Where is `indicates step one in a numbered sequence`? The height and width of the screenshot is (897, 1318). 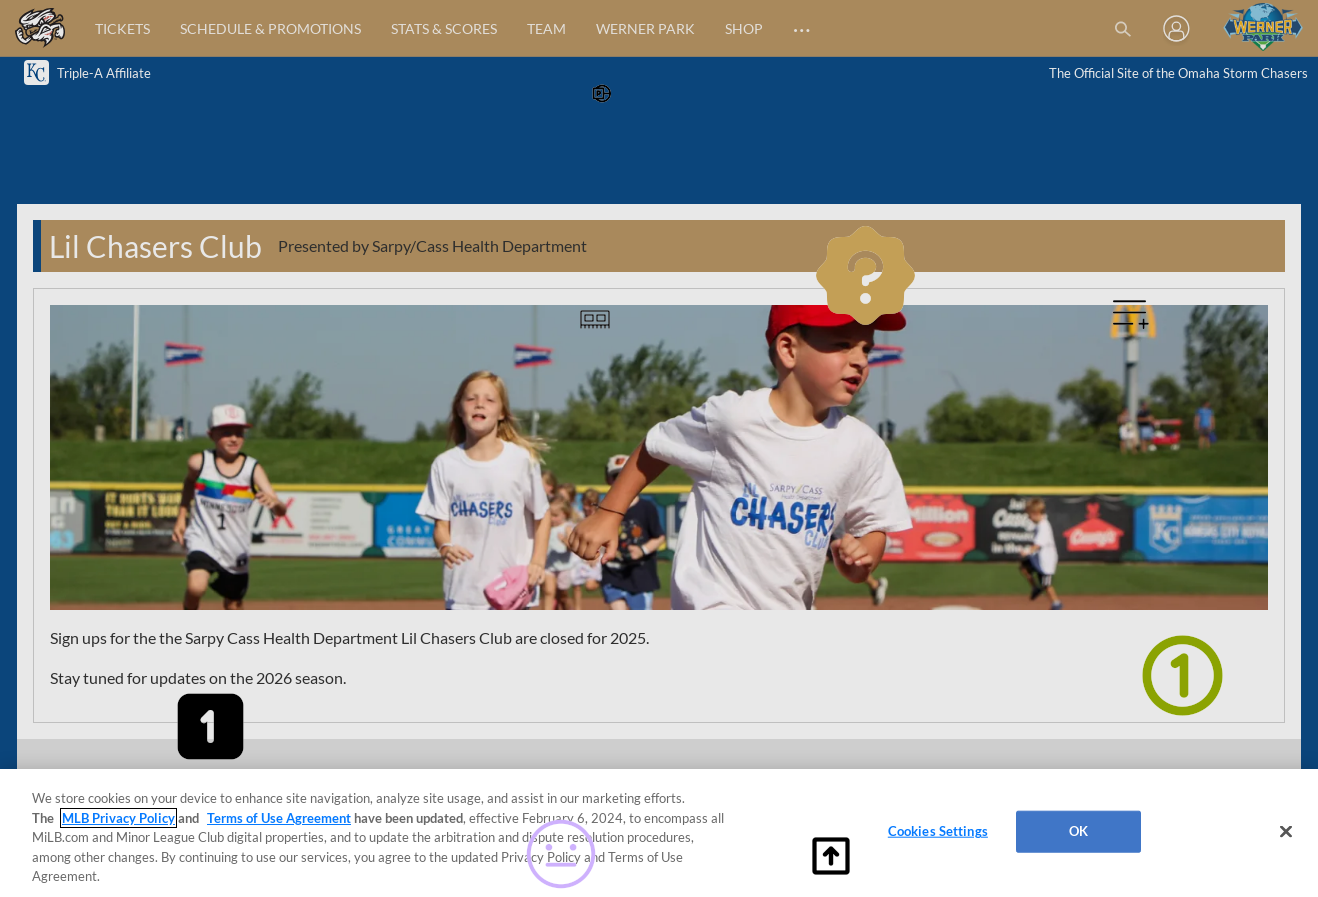
indicates step one in a numbered sequence is located at coordinates (210, 726).